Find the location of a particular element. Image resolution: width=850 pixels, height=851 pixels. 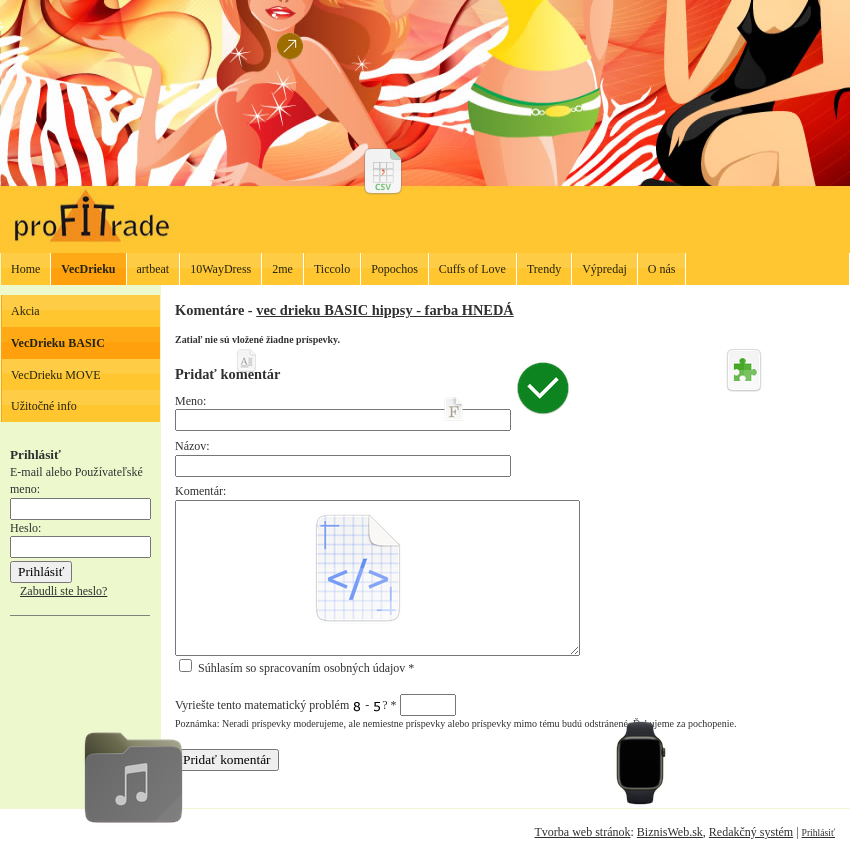

open your music folder is located at coordinates (133, 777).